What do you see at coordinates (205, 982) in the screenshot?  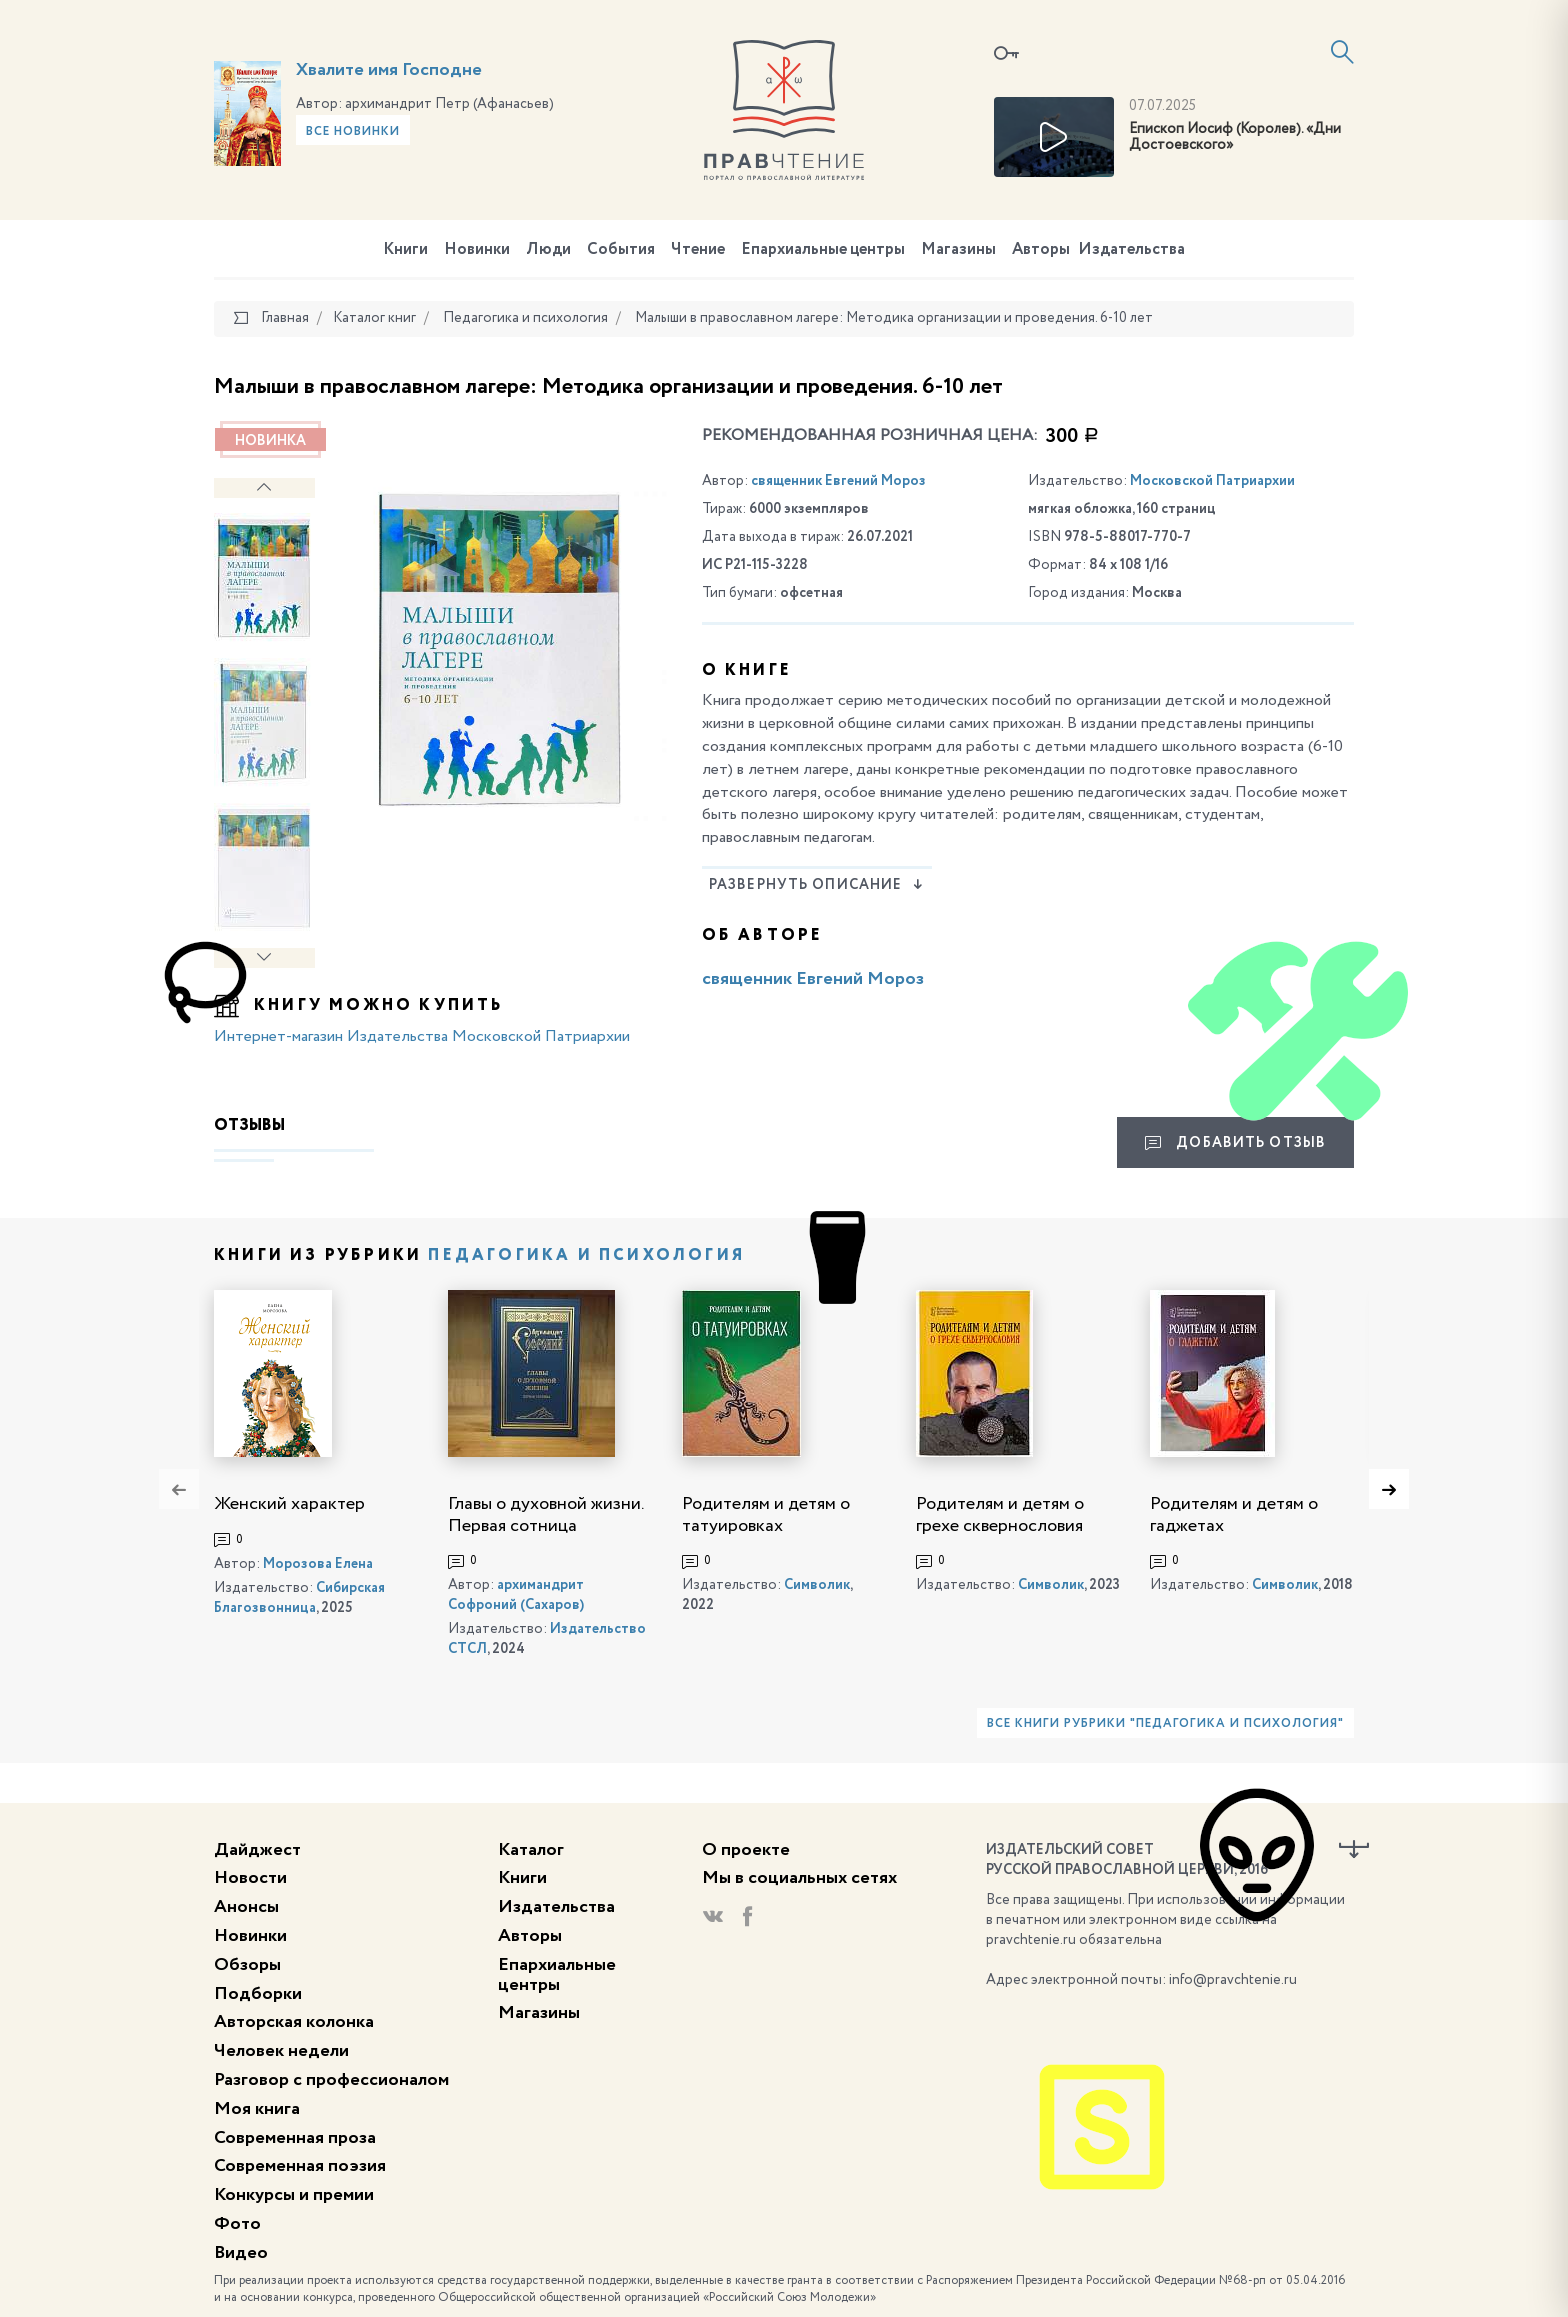 I see `select an irregular area with freehand drawing` at bounding box center [205, 982].